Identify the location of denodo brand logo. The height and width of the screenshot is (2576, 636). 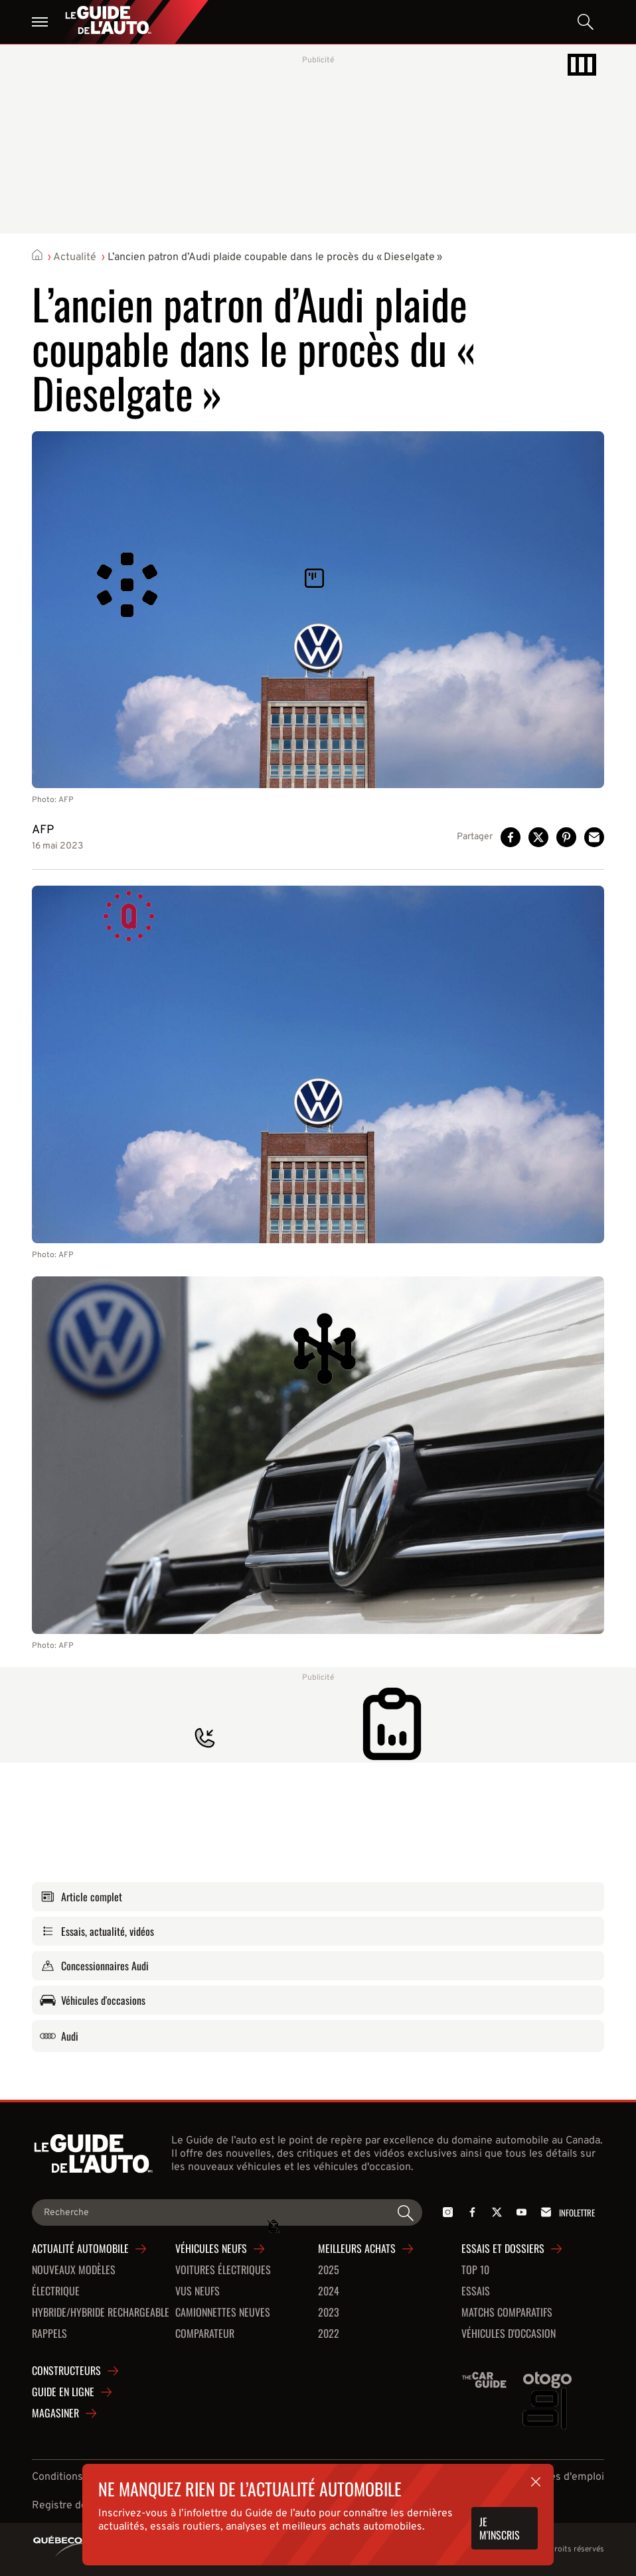
(127, 584).